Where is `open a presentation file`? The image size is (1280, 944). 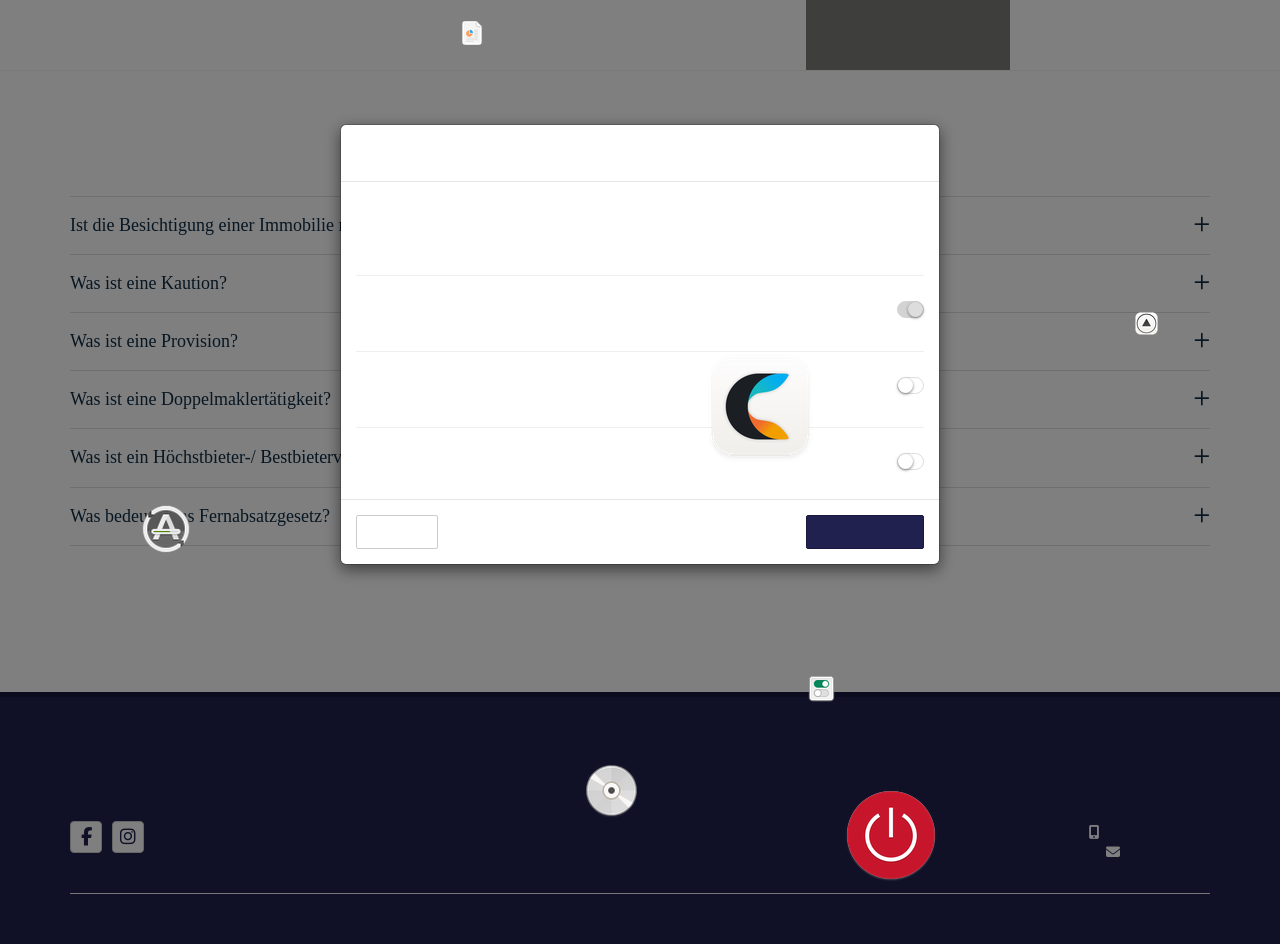 open a presentation file is located at coordinates (472, 33).